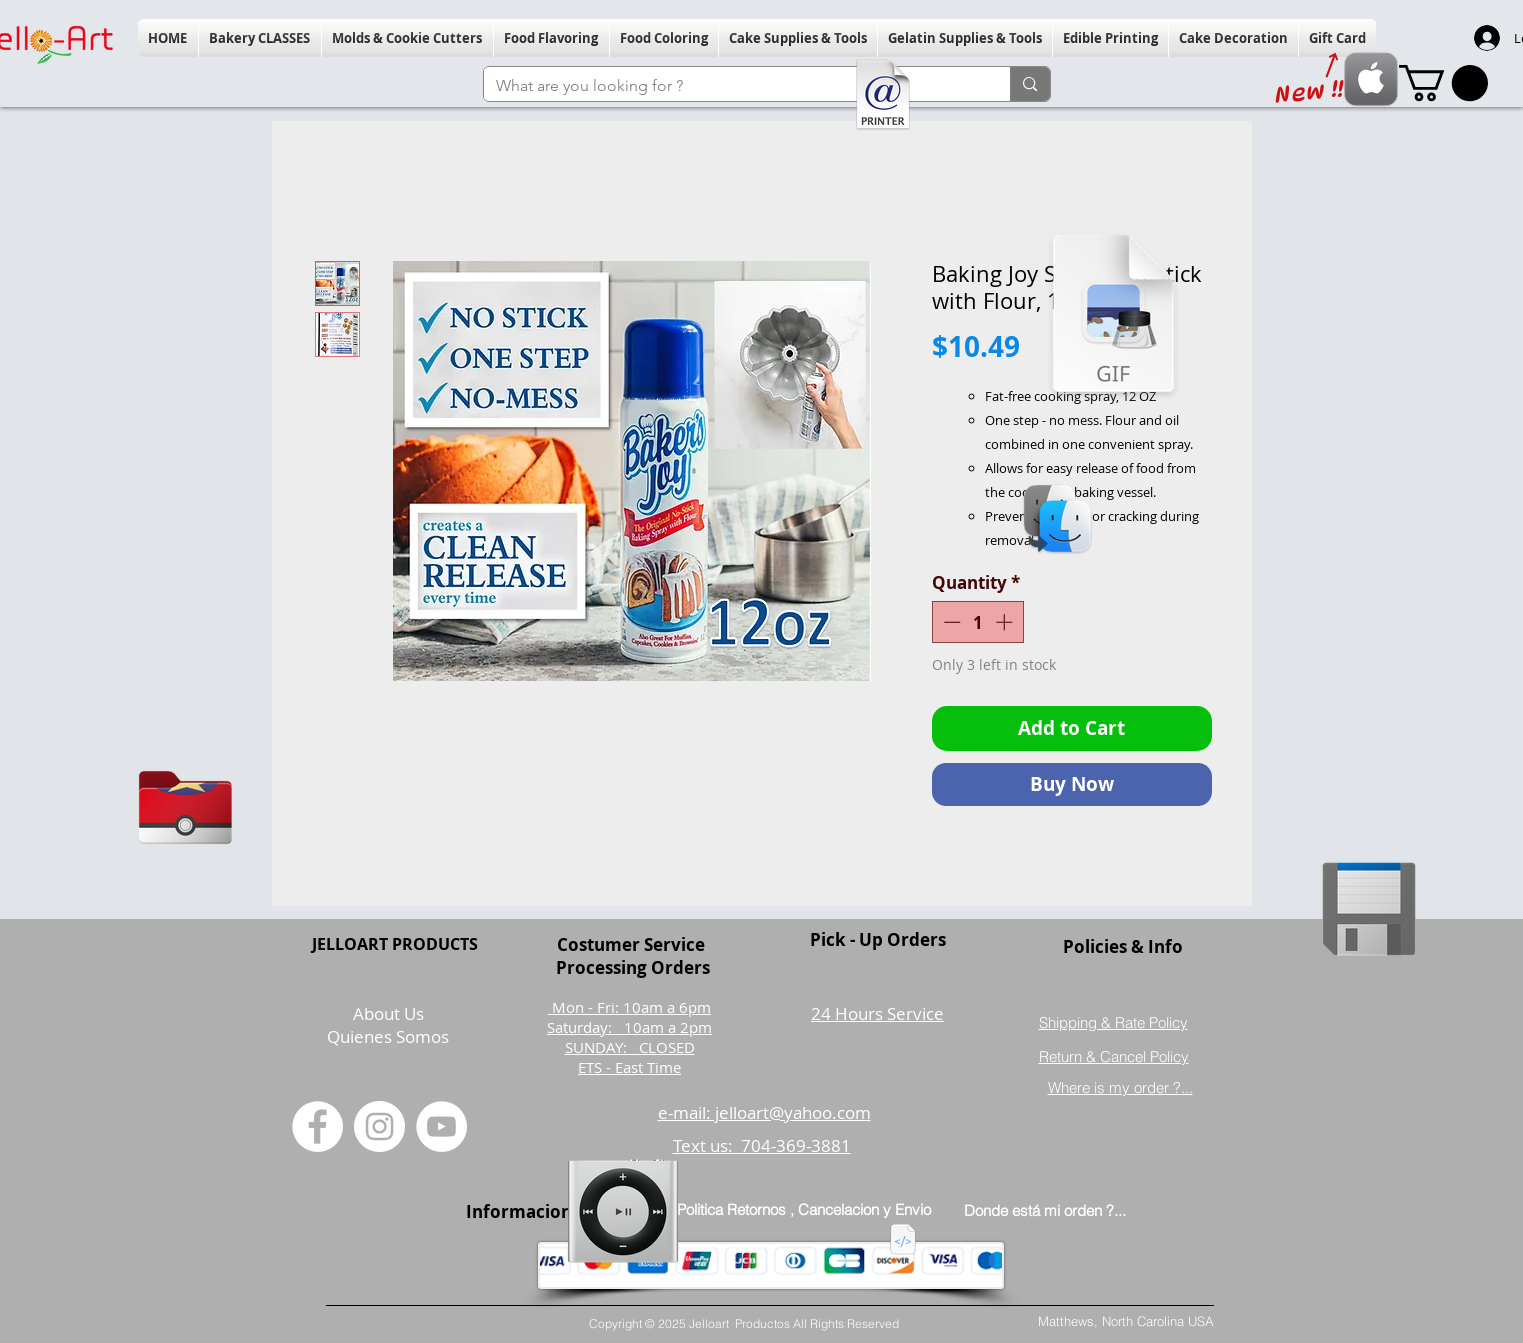 This screenshot has height=1343, width=1523. What do you see at coordinates (1369, 909) in the screenshot?
I see `save the current file or document` at bounding box center [1369, 909].